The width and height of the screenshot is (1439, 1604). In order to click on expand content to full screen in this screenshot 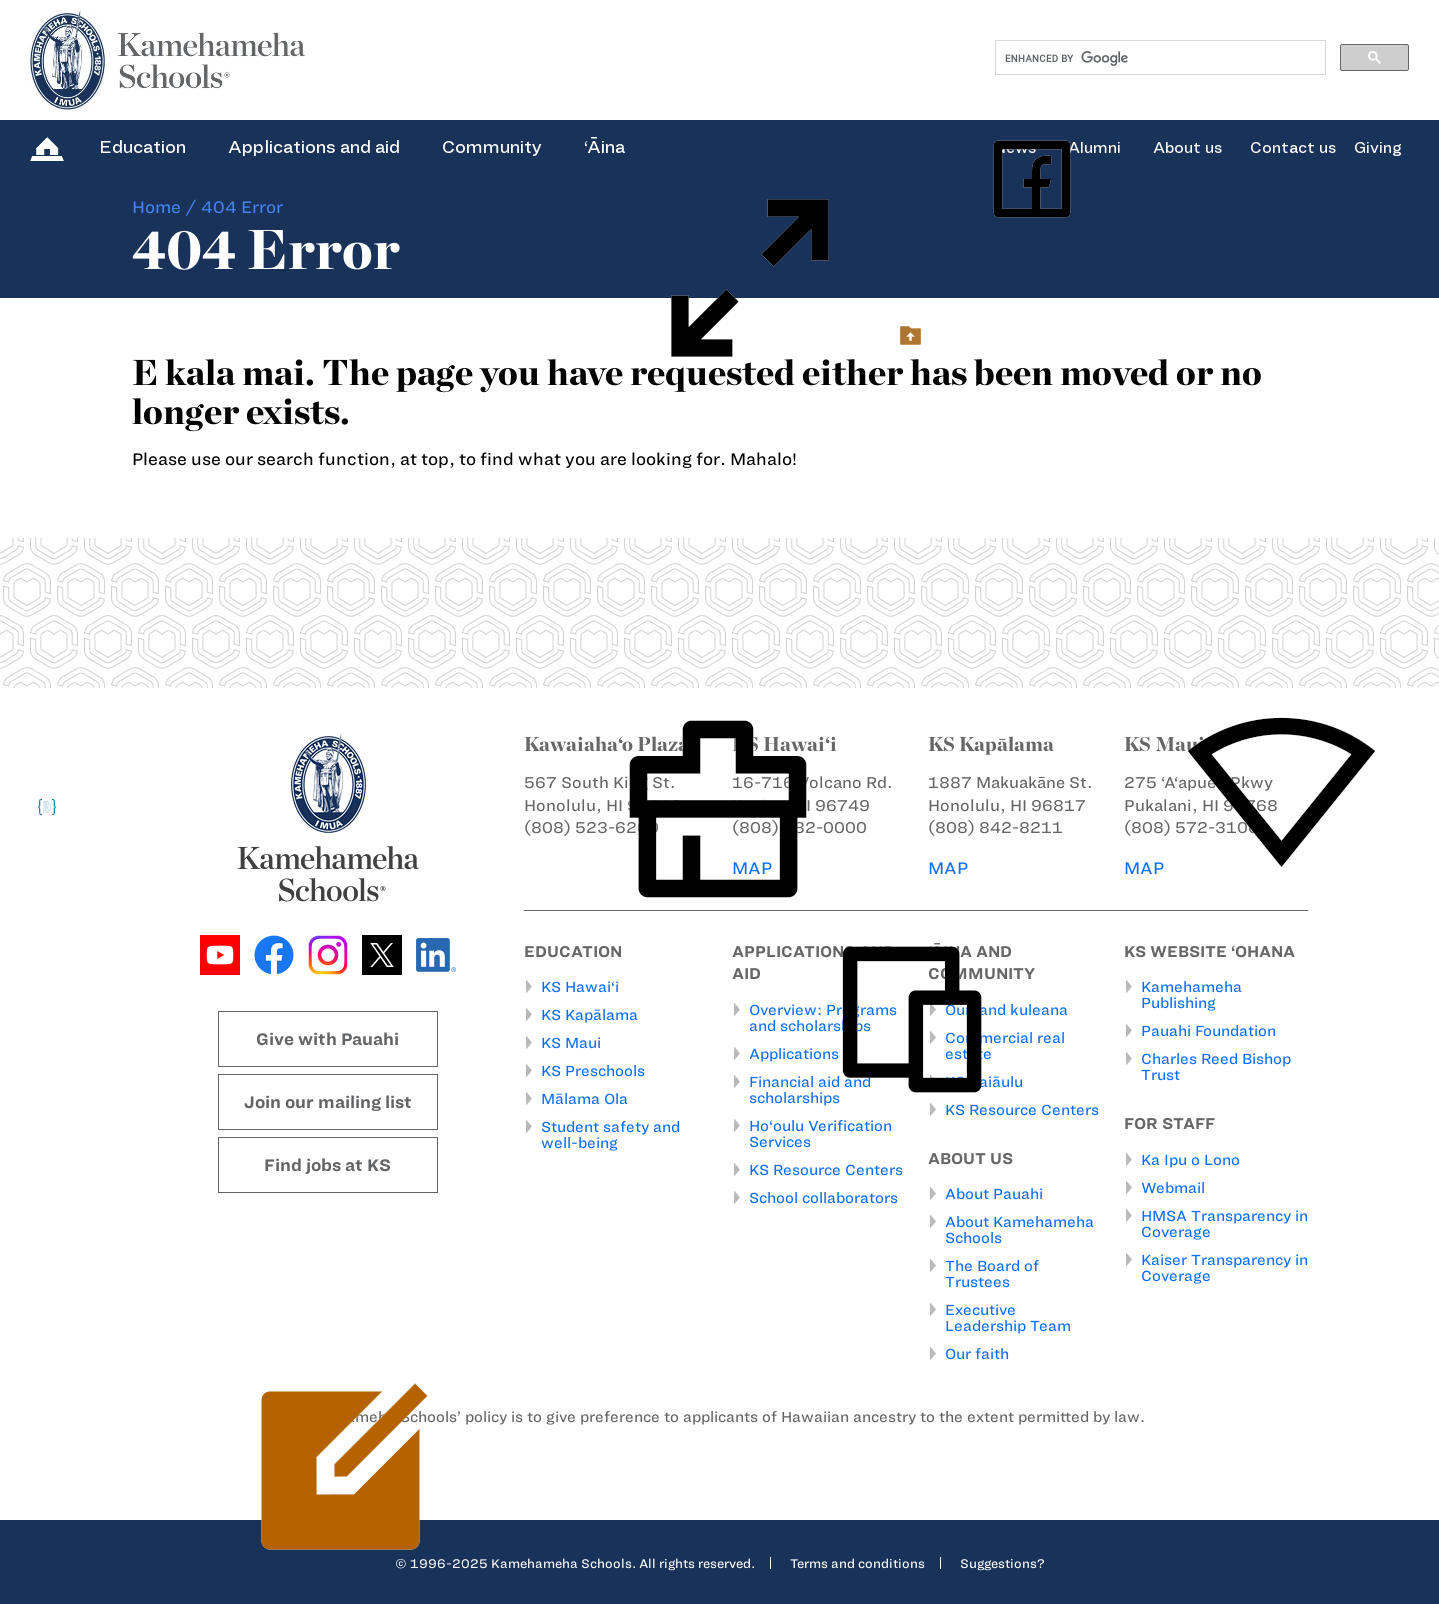, I will do `click(750, 278)`.